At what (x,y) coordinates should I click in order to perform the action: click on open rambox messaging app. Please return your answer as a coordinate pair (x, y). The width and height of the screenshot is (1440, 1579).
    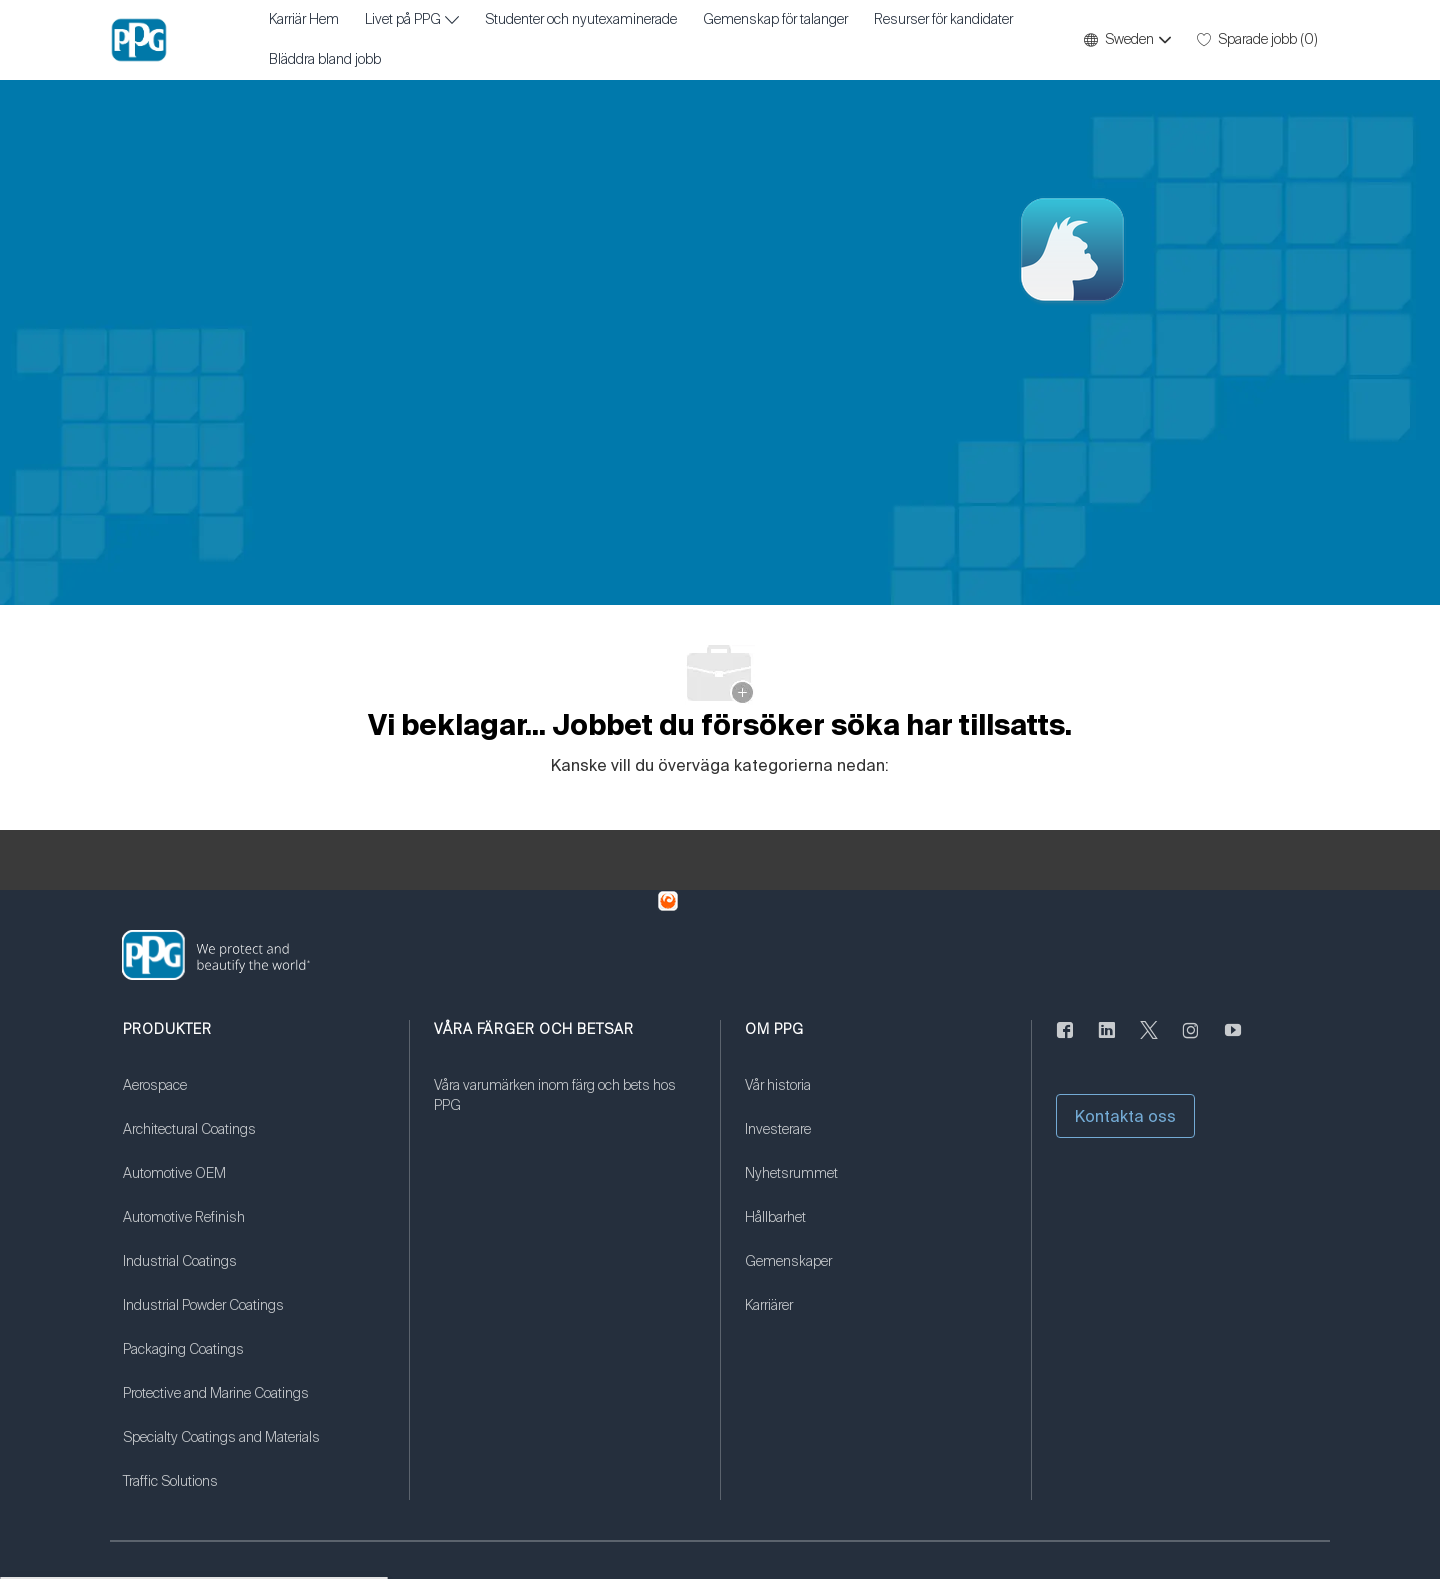
    Looking at the image, I should click on (1072, 249).